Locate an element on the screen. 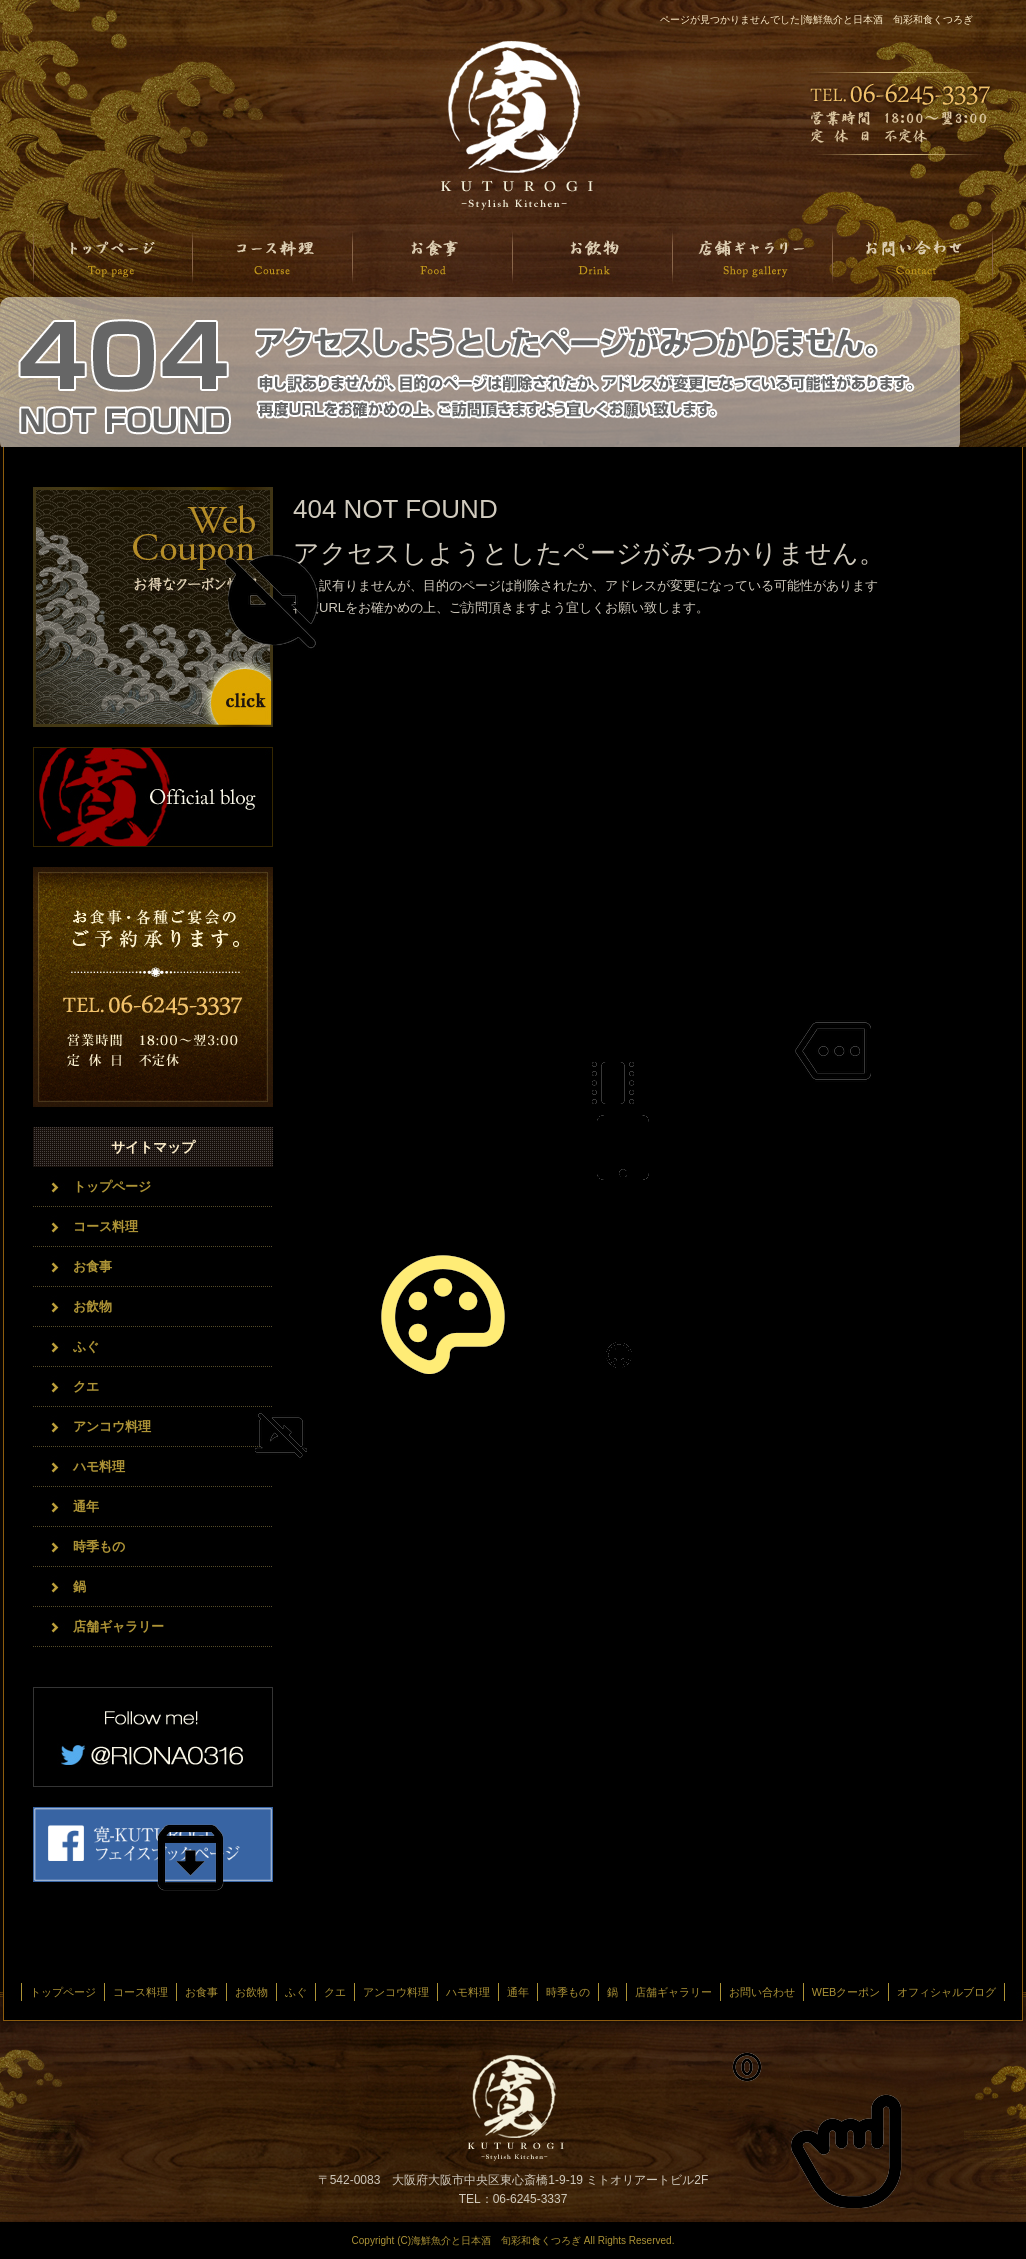  view more options or actions is located at coordinates (833, 1051).